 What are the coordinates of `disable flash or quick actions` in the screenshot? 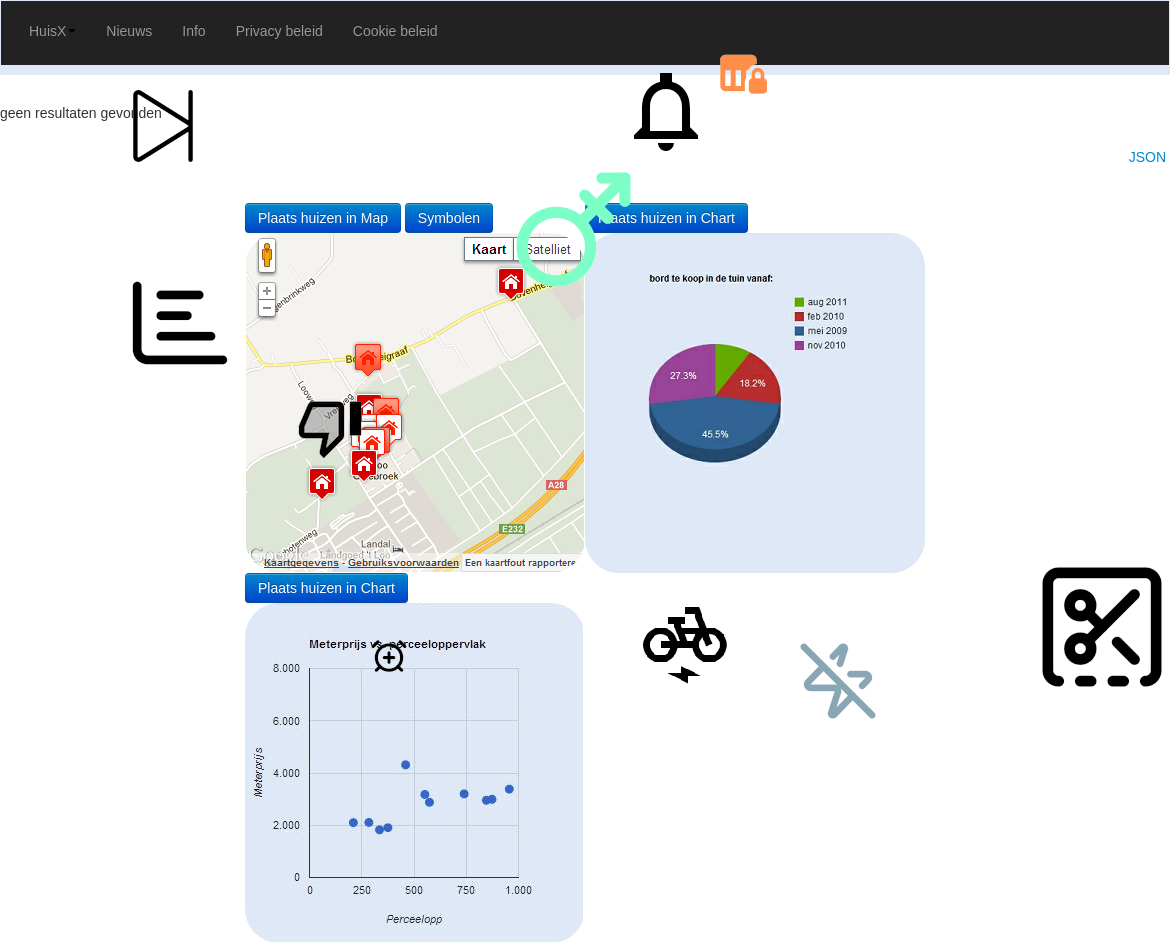 It's located at (838, 681).